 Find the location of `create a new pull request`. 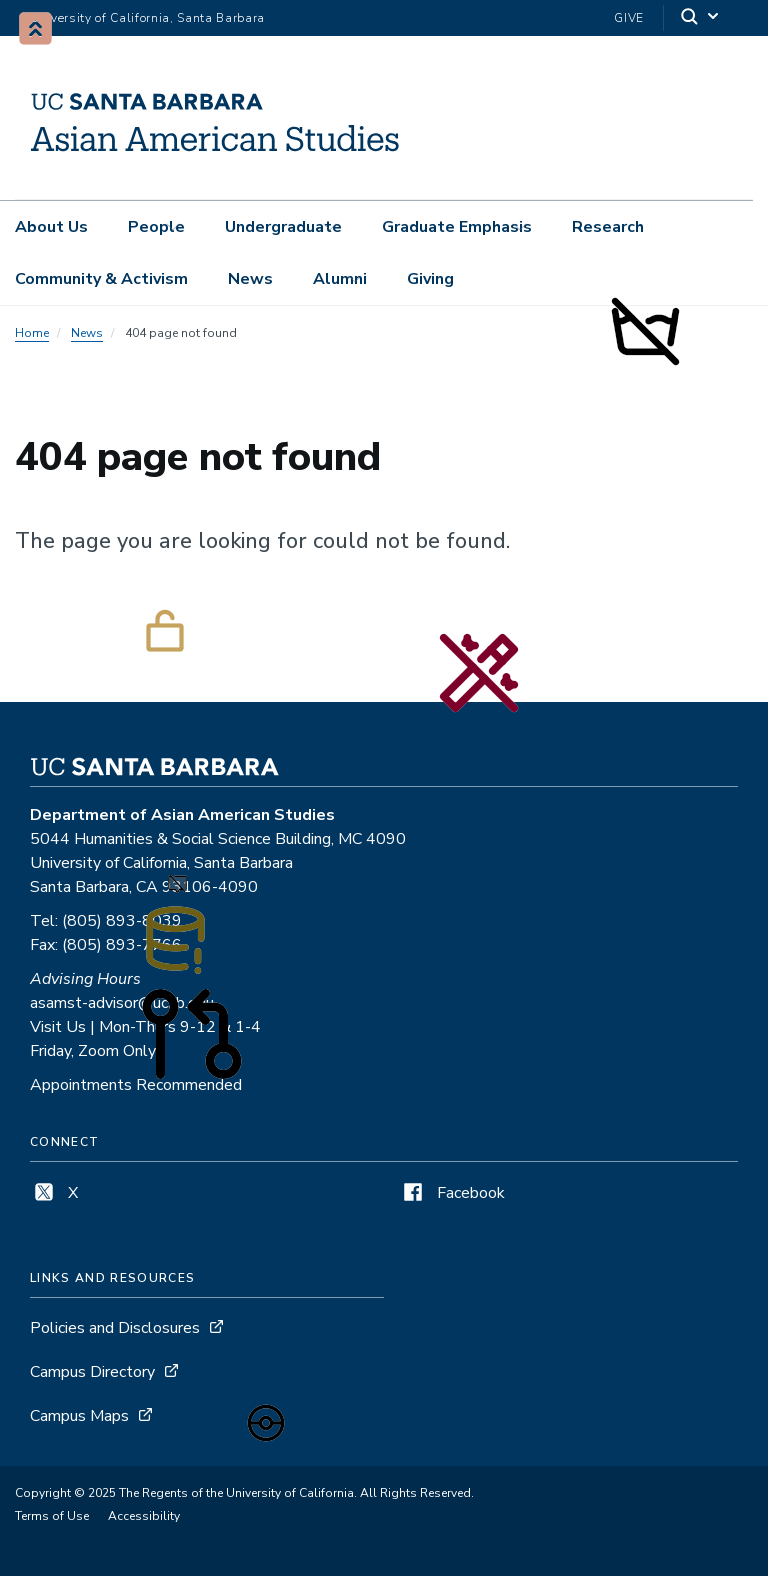

create a new pull request is located at coordinates (192, 1034).